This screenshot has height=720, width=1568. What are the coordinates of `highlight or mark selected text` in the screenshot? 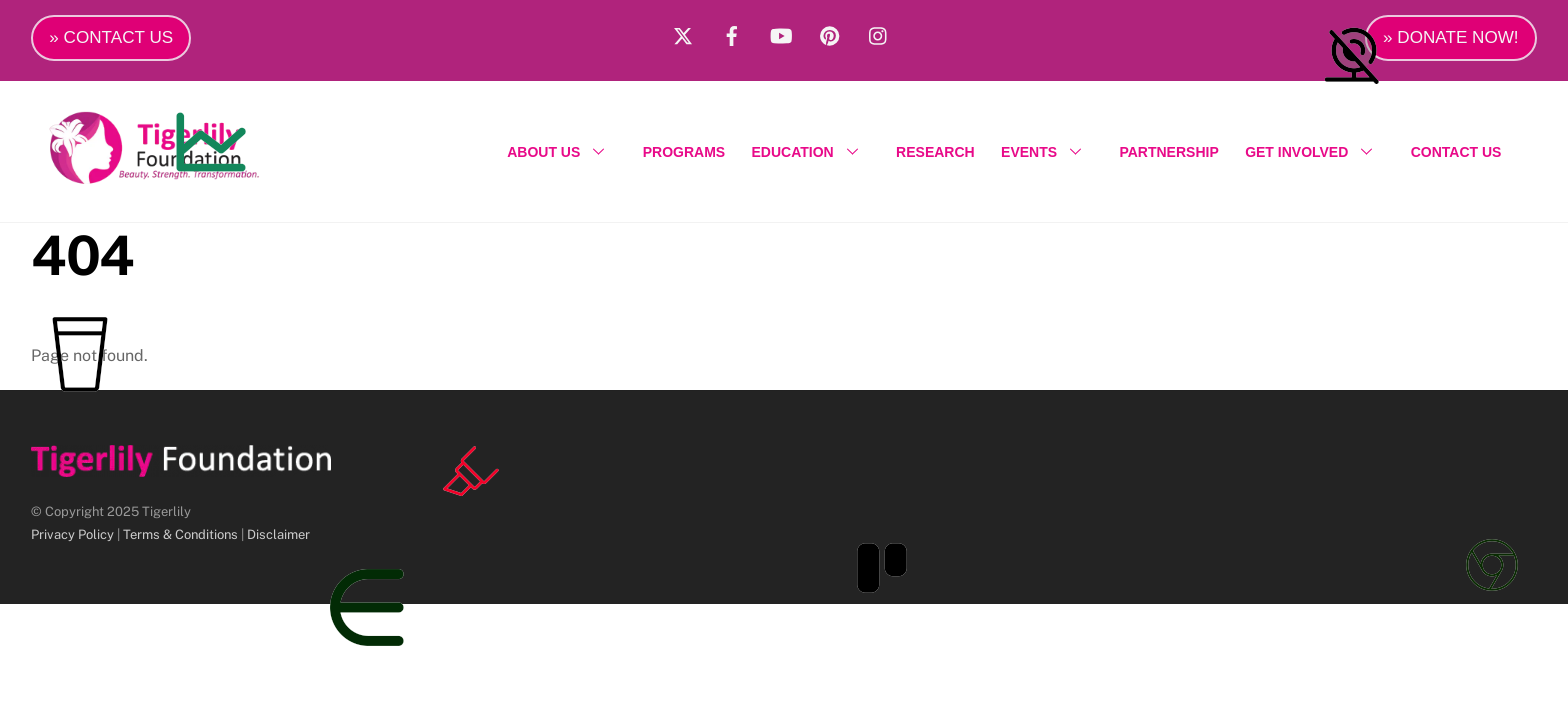 It's located at (469, 474).